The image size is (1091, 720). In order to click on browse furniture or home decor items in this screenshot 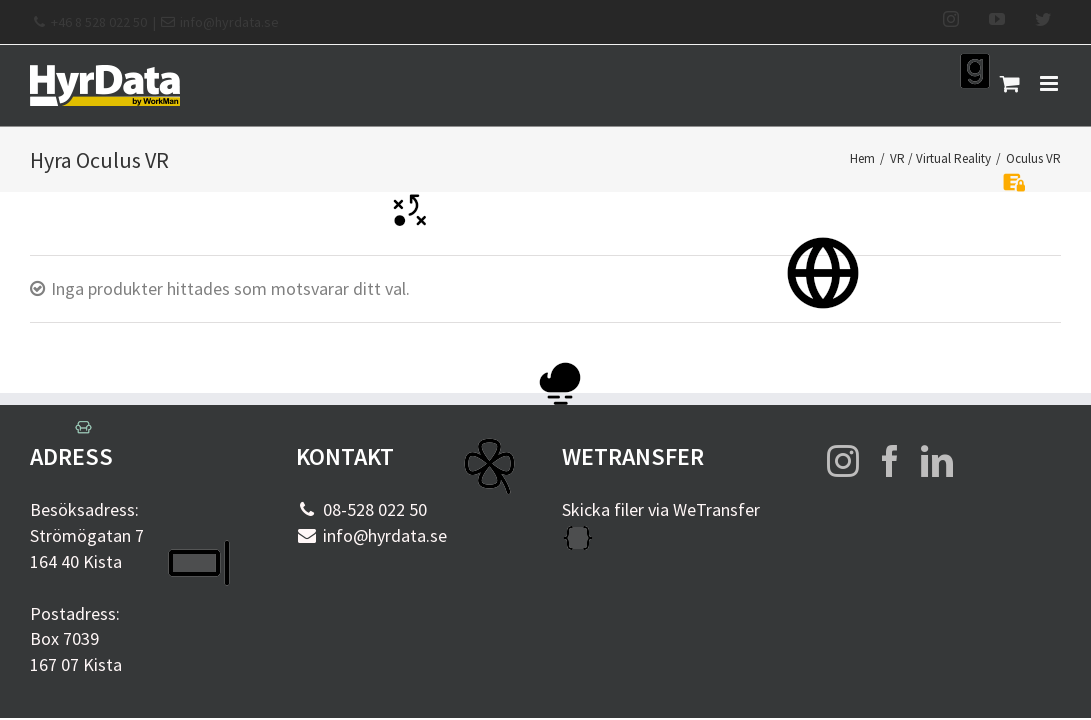, I will do `click(83, 427)`.